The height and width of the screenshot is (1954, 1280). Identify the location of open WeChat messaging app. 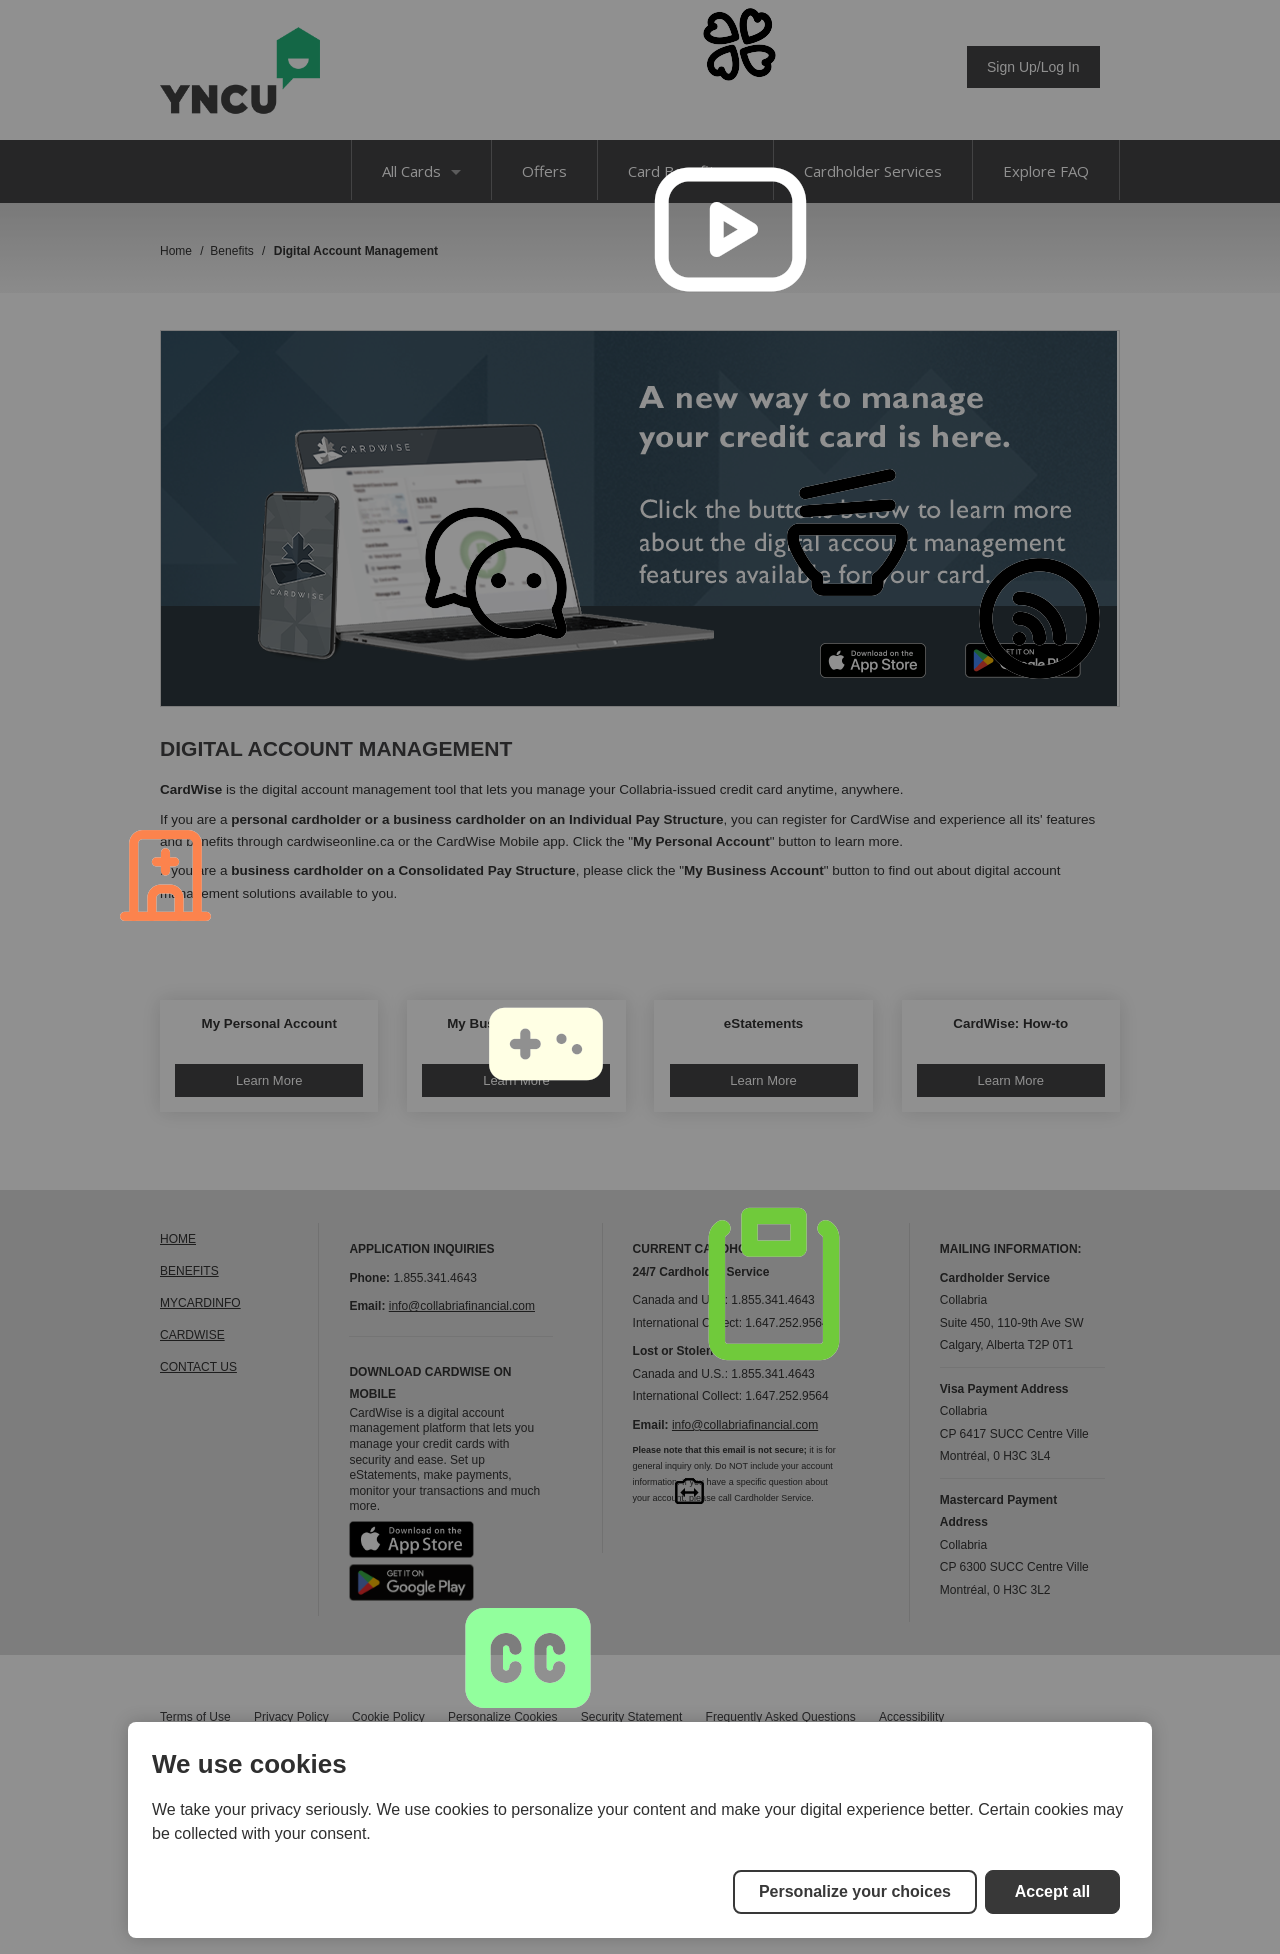
(496, 573).